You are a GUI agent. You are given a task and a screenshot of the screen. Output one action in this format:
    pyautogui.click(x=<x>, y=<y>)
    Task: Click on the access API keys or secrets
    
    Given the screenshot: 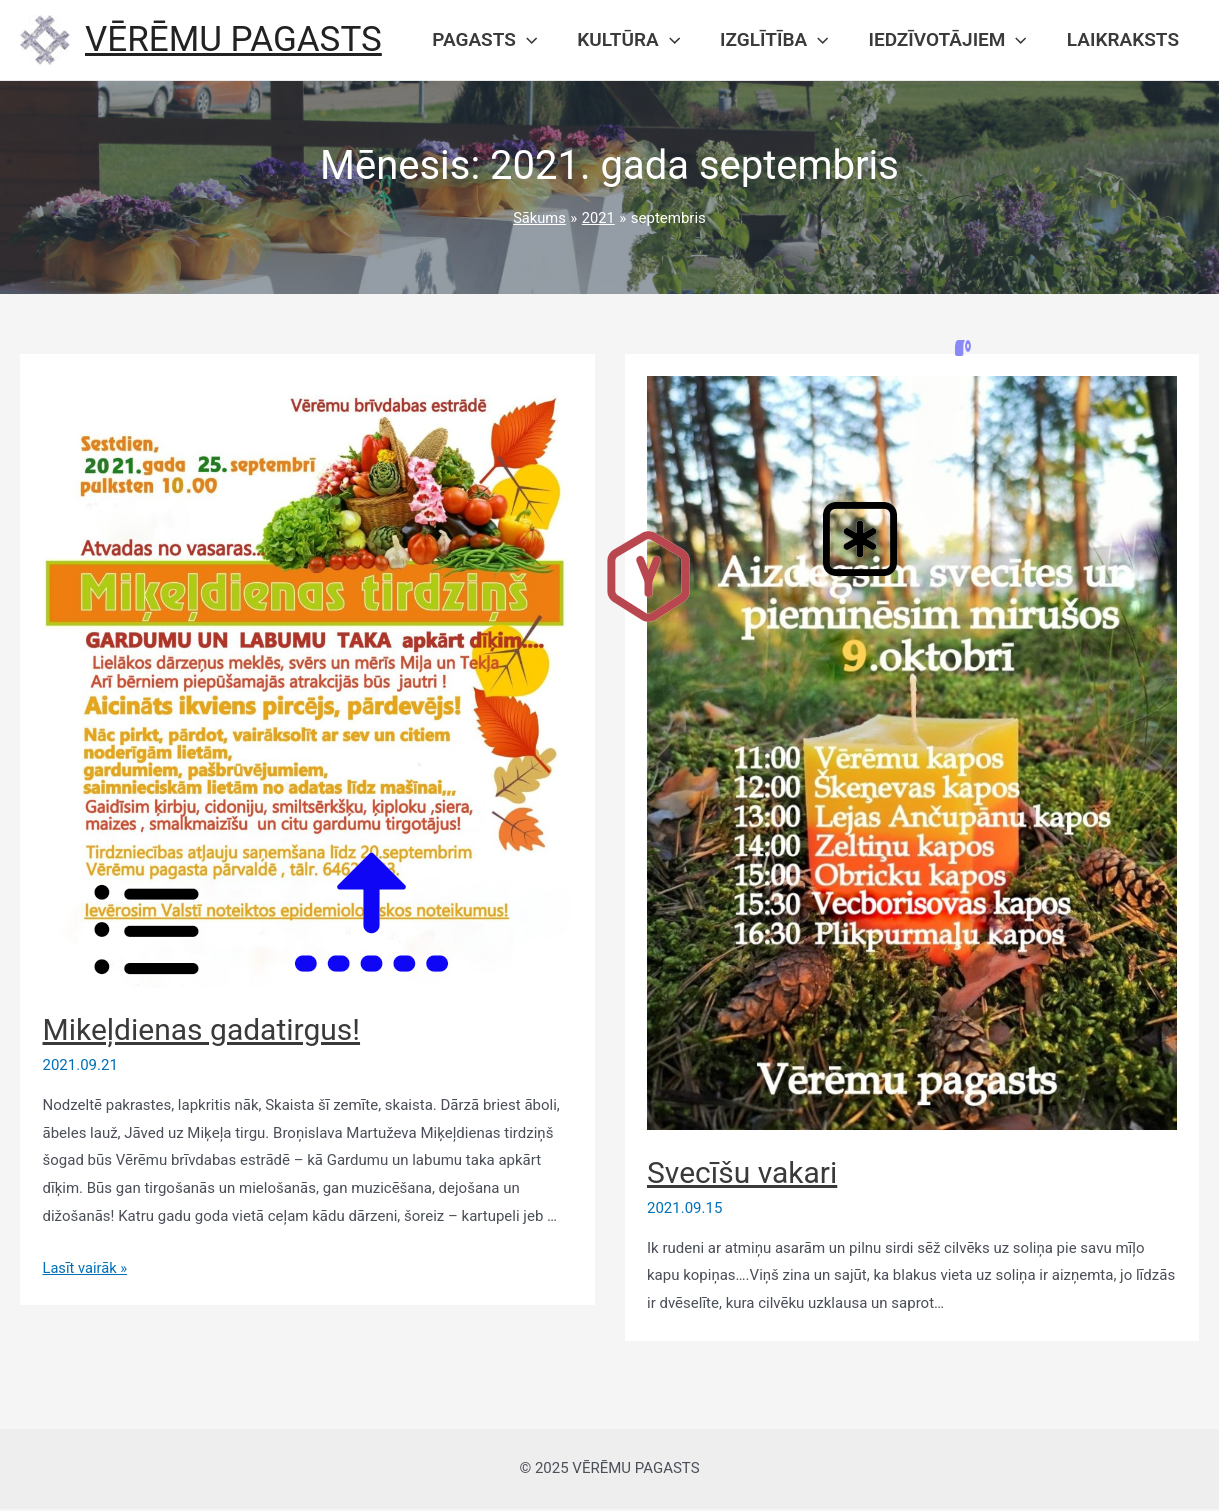 What is the action you would take?
    pyautogui.click(x=860, y=539)
    